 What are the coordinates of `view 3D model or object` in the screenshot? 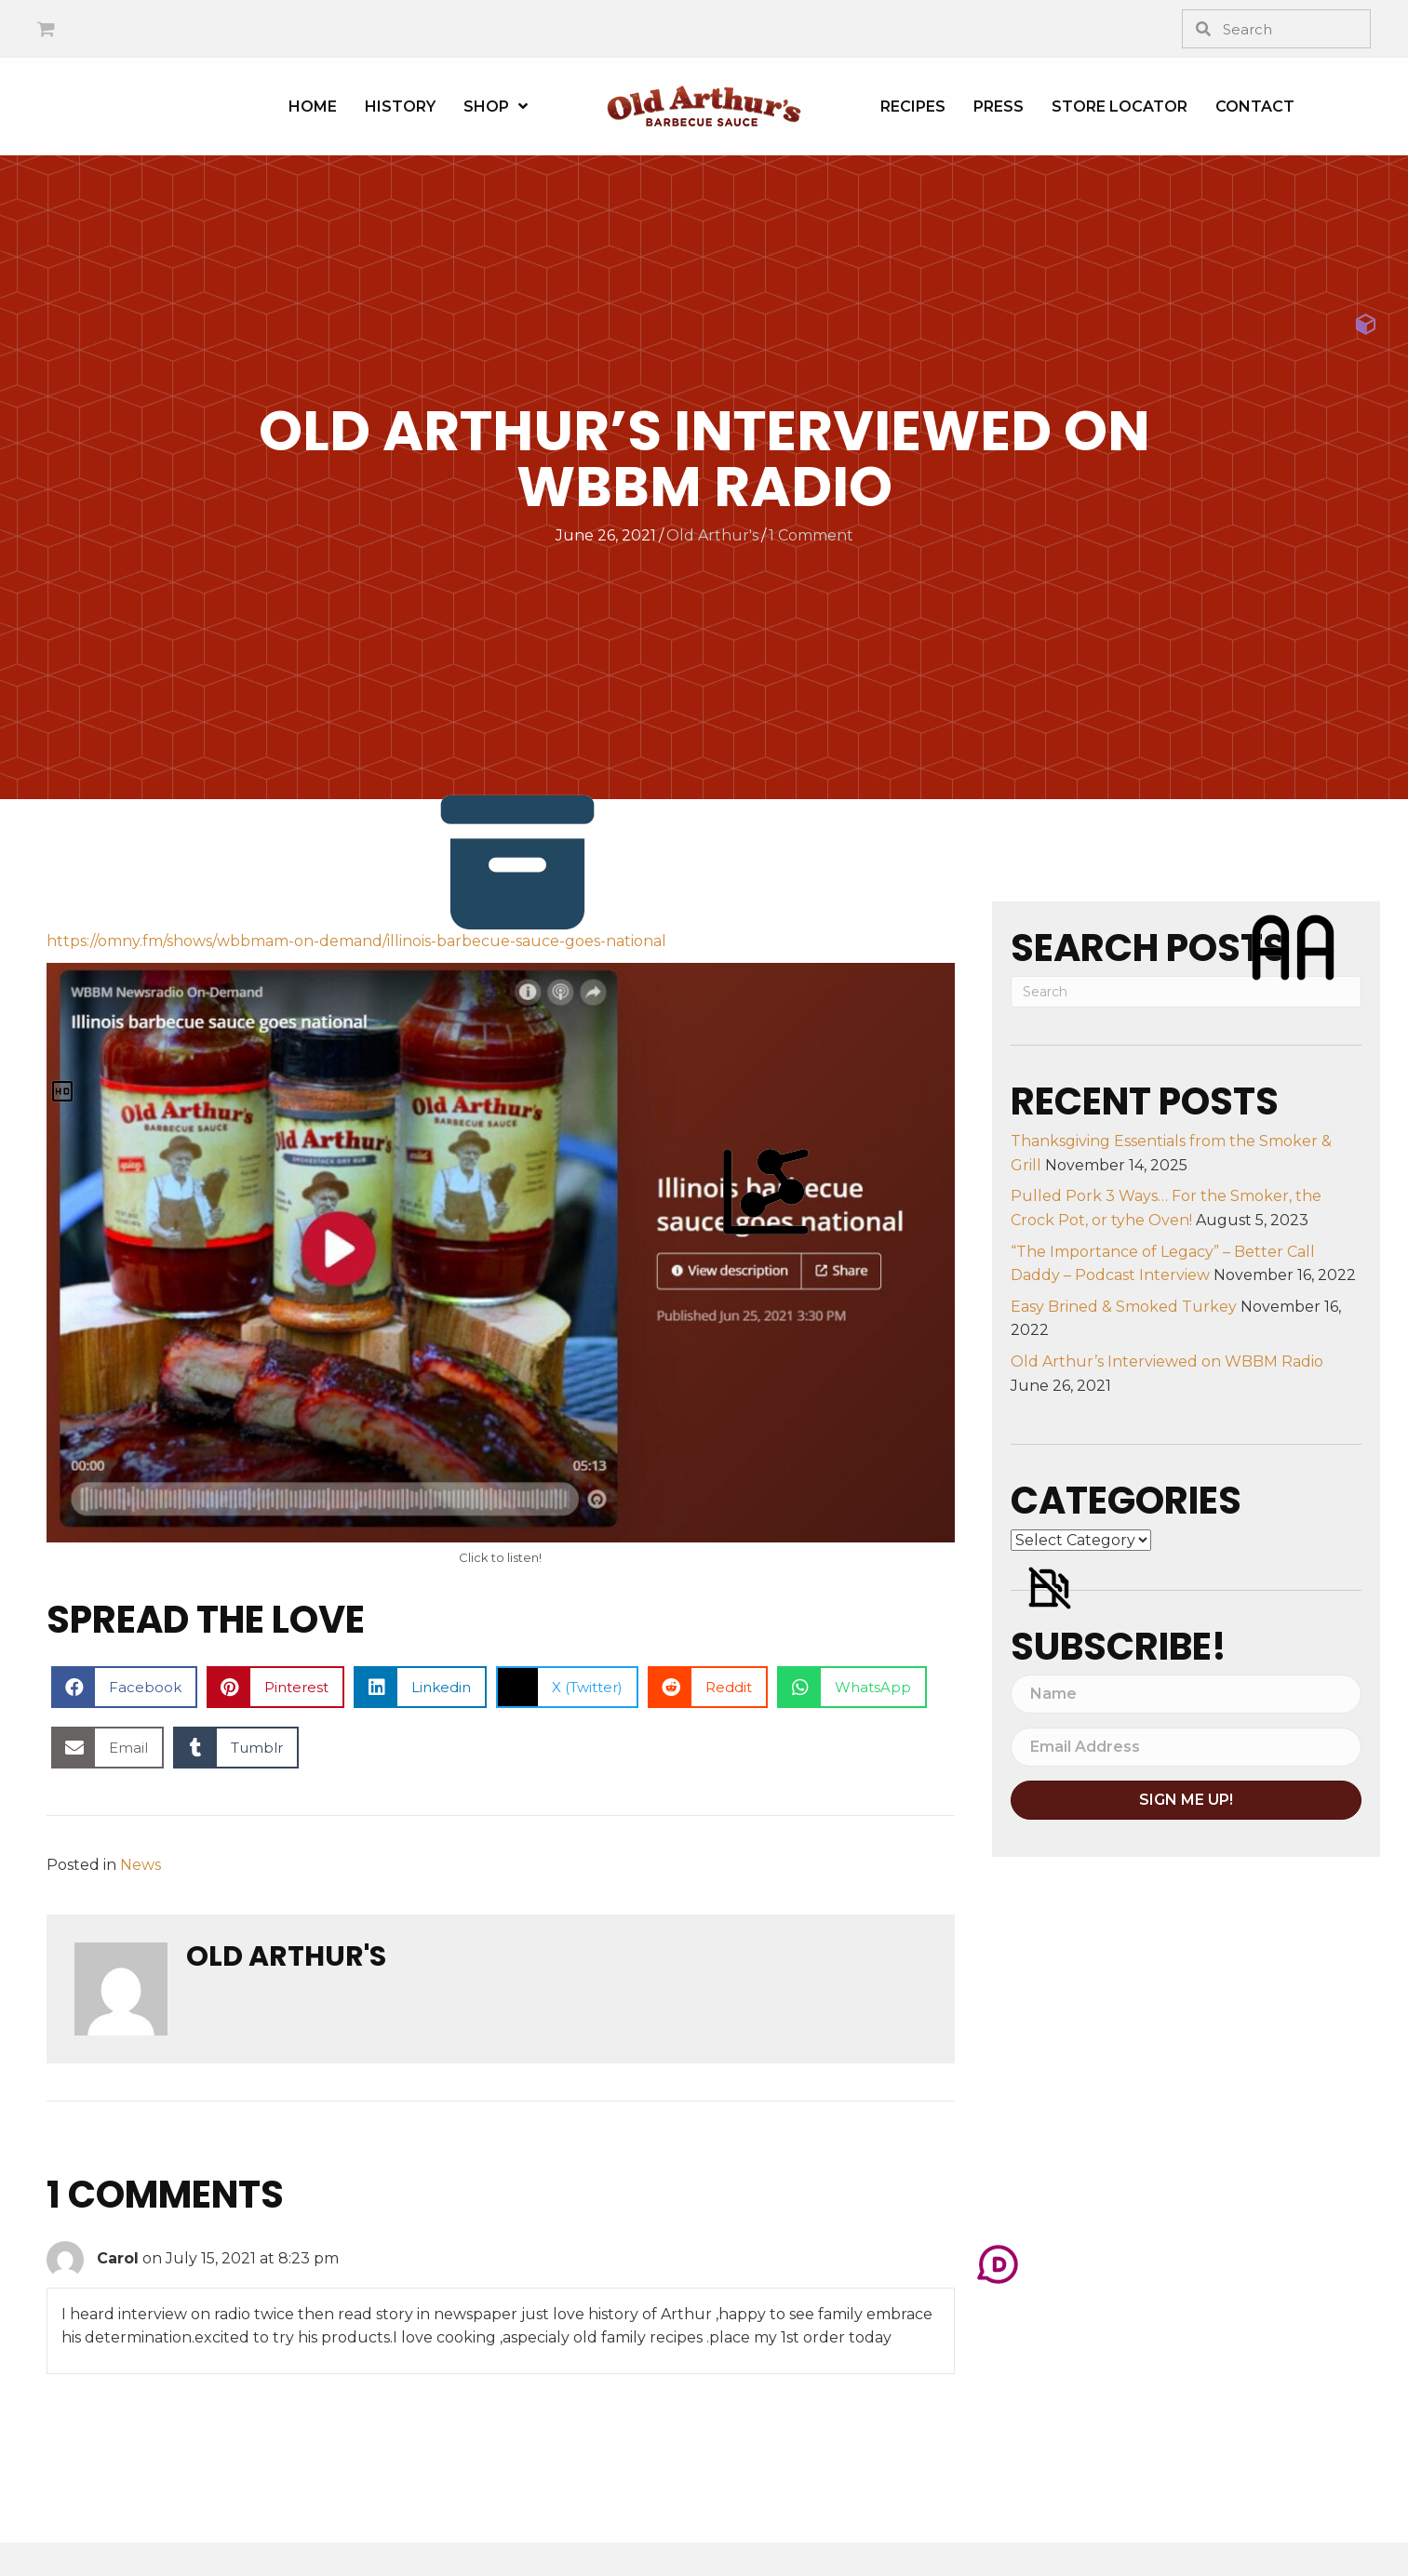 It's located at (1365, 324).